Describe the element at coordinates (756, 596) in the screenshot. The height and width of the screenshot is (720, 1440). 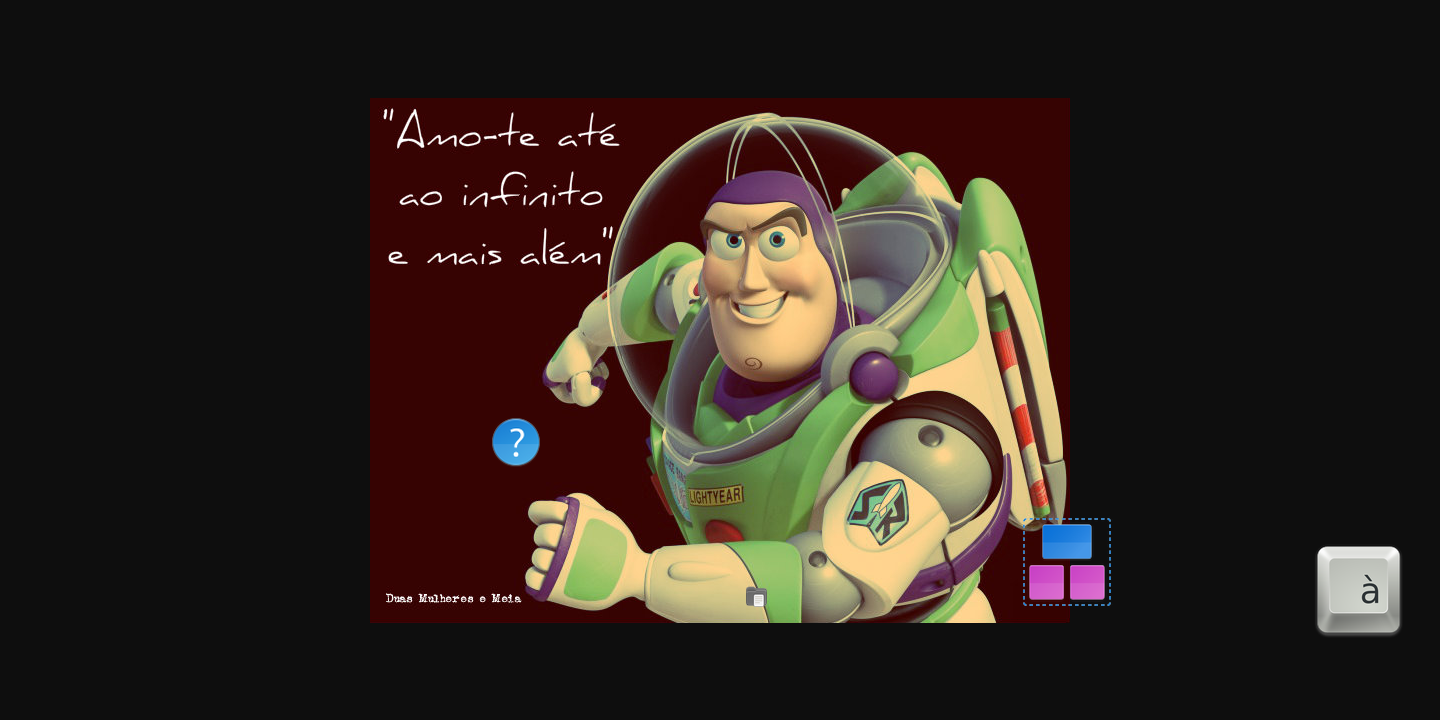
I see `open a document from file browser` at that location.